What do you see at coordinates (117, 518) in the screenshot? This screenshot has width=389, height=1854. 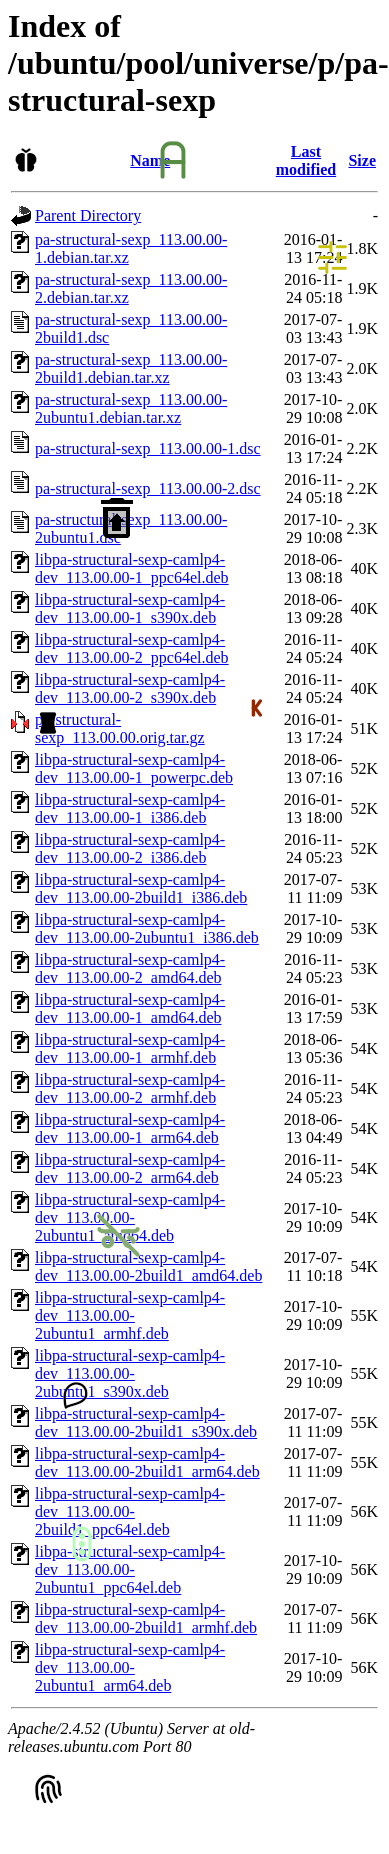 I see `restore a deleted item from trash` at bounding box center [117, 518].